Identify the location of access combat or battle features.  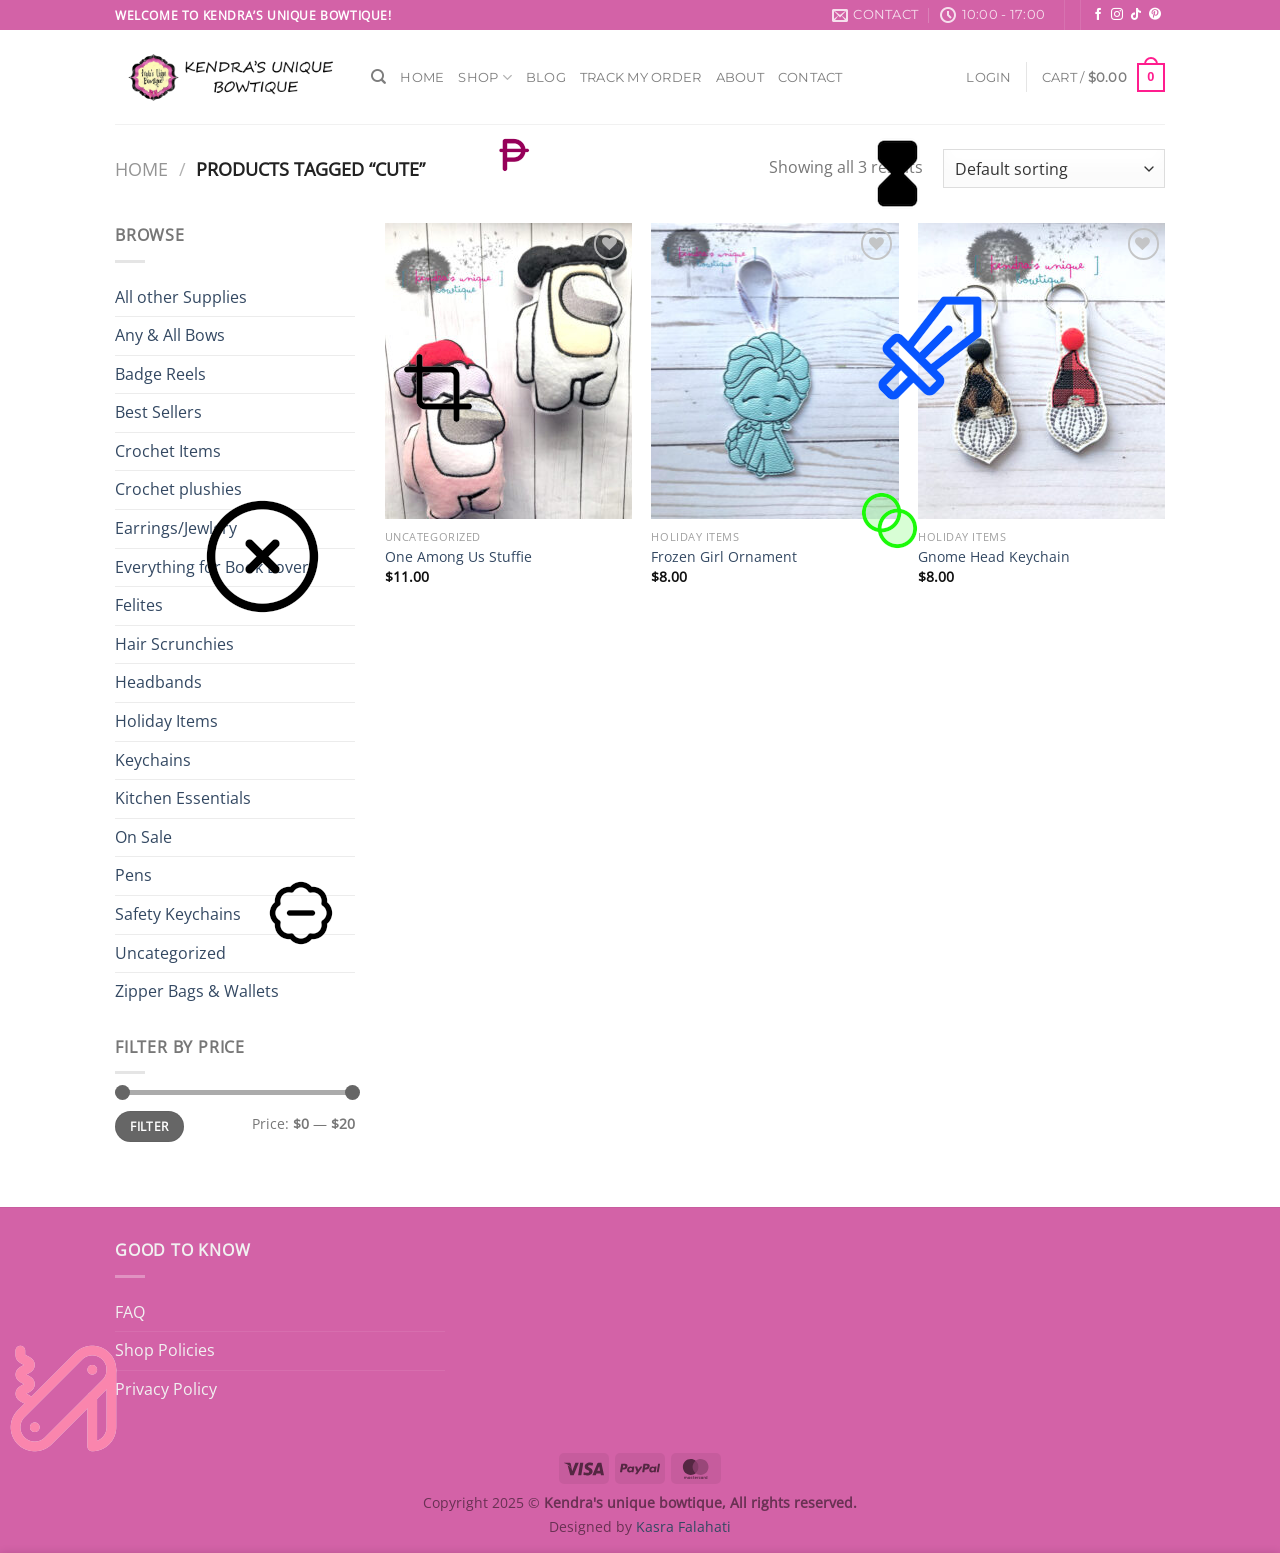
(932, 346).